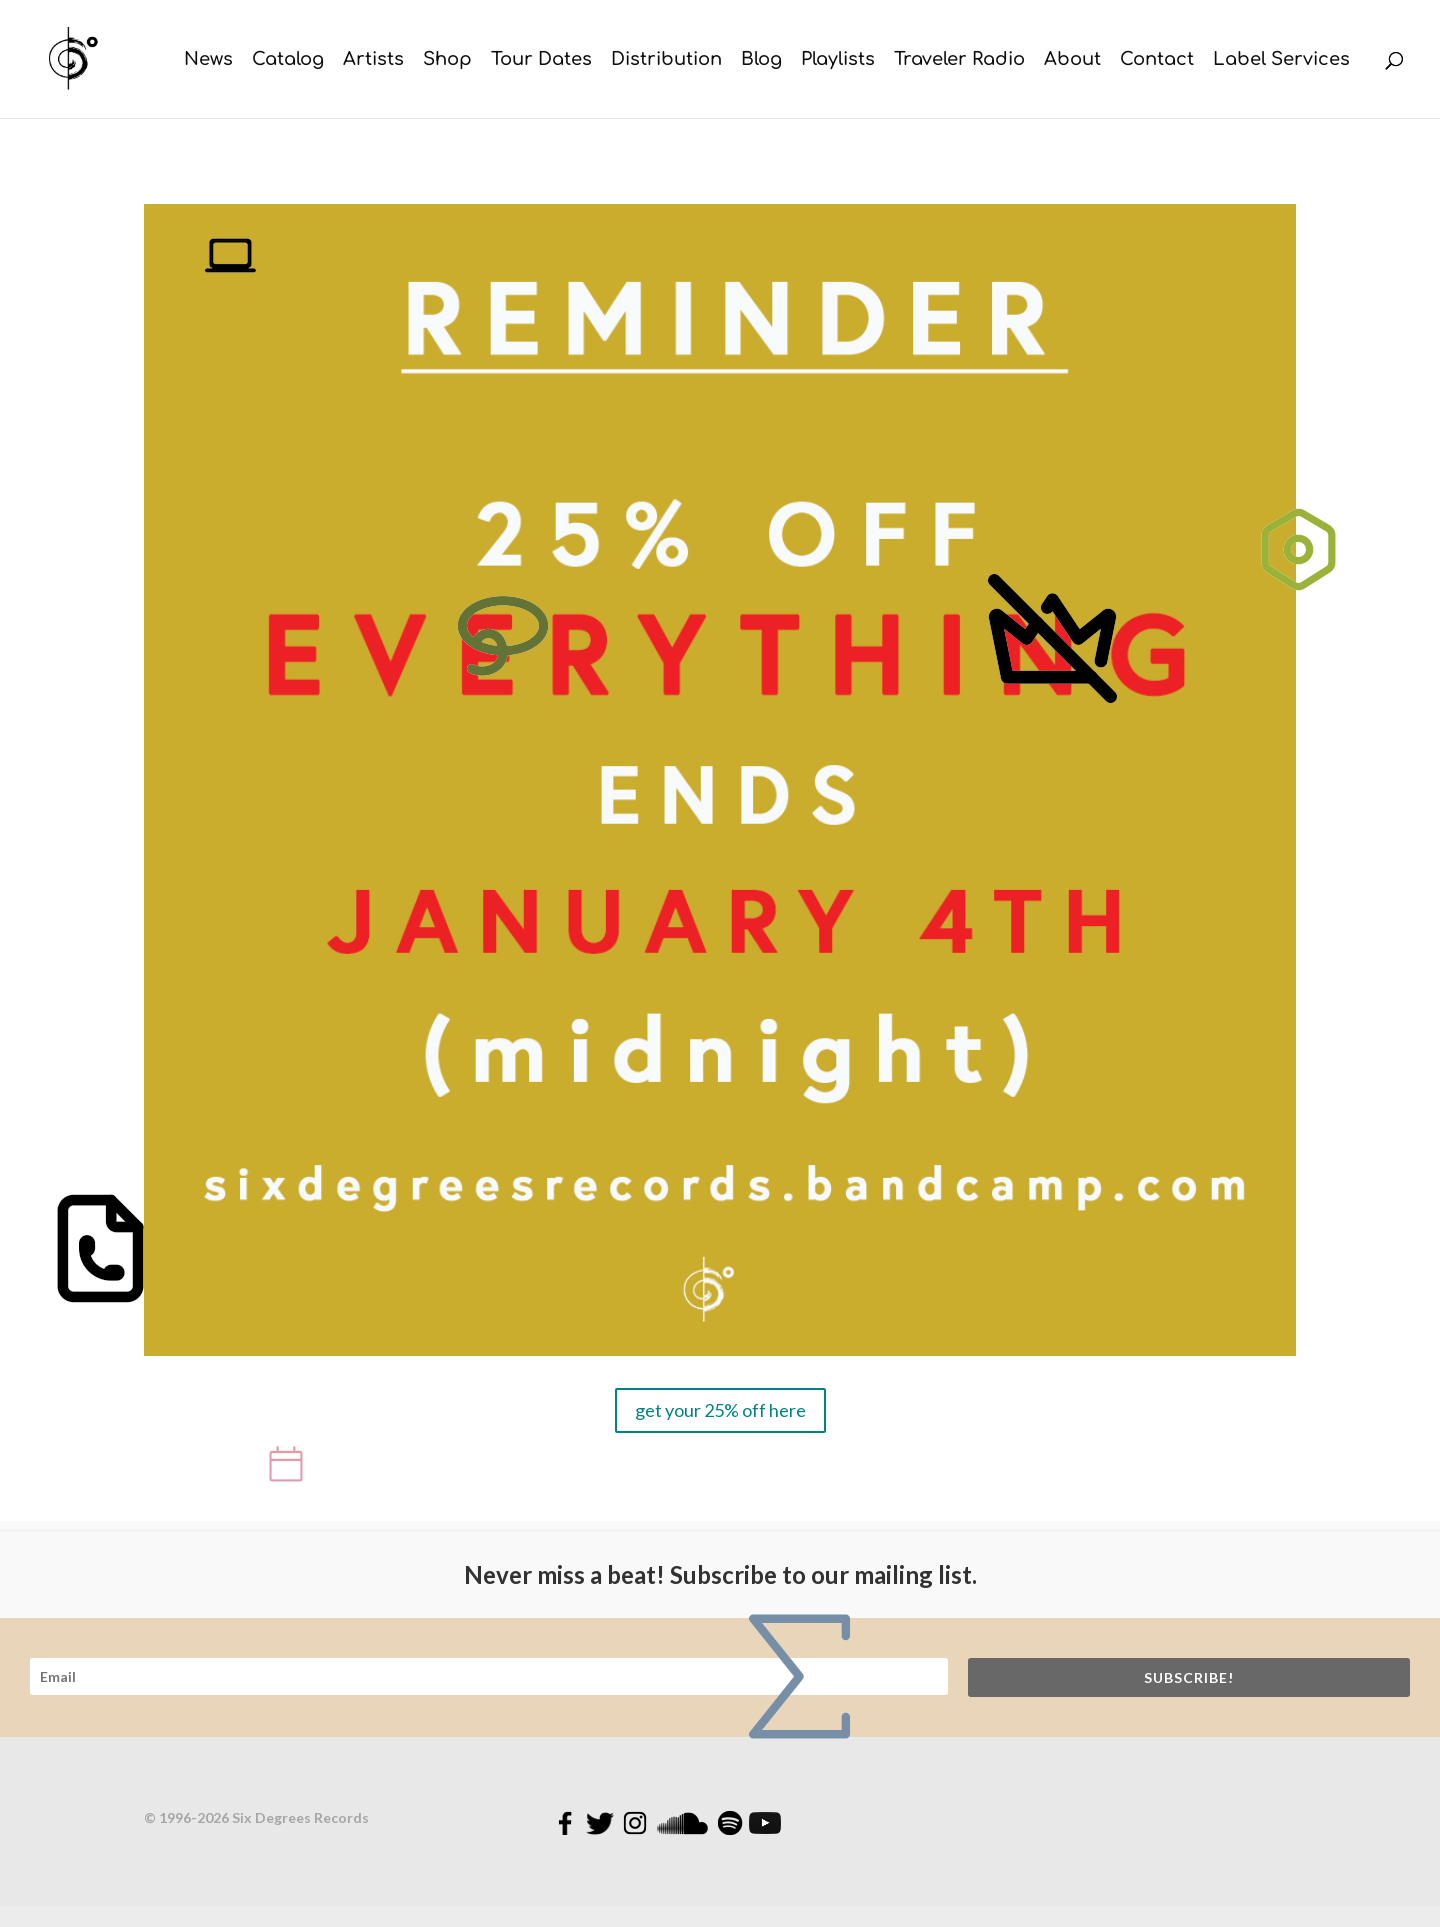 The width and height of the screenshot is (1440, 1927). What do you see at coordinates (230, 255) in the screenshot?
I see `access desktop or computer settings` at bounding box center [230, 255].